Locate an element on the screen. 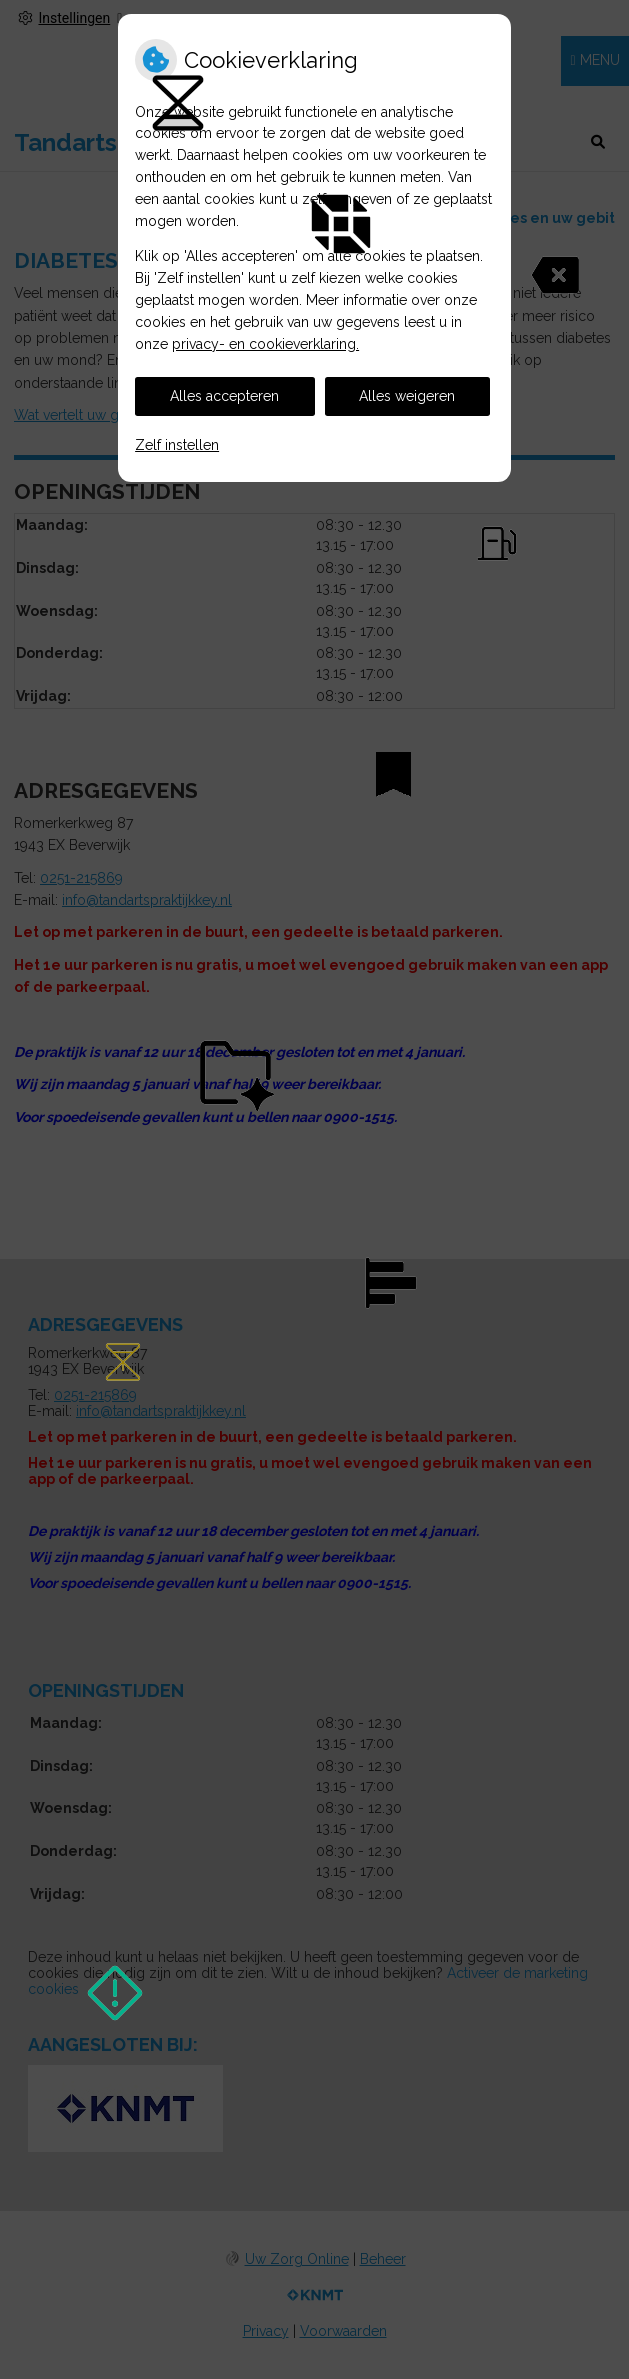 The height and width of the screenshot is (2379, 629). indicates loading or processing in progress is located at coordinates (123, 1362).